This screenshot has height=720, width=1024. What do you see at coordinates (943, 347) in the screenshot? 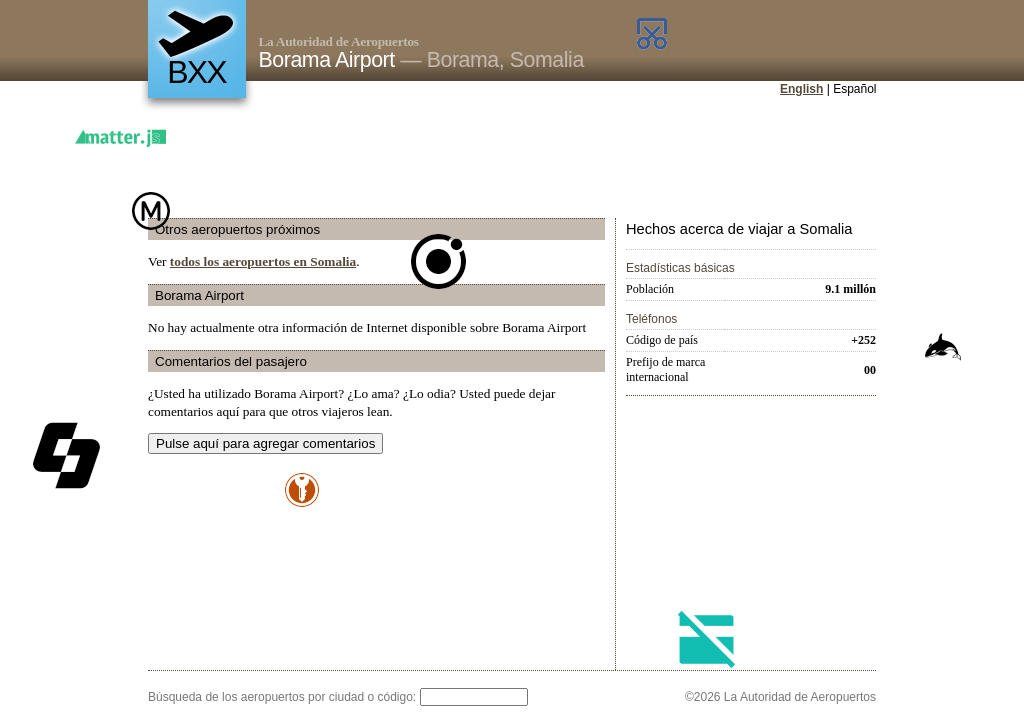
I see `apache hbase database platform logo` at bounding box center [943, 347].